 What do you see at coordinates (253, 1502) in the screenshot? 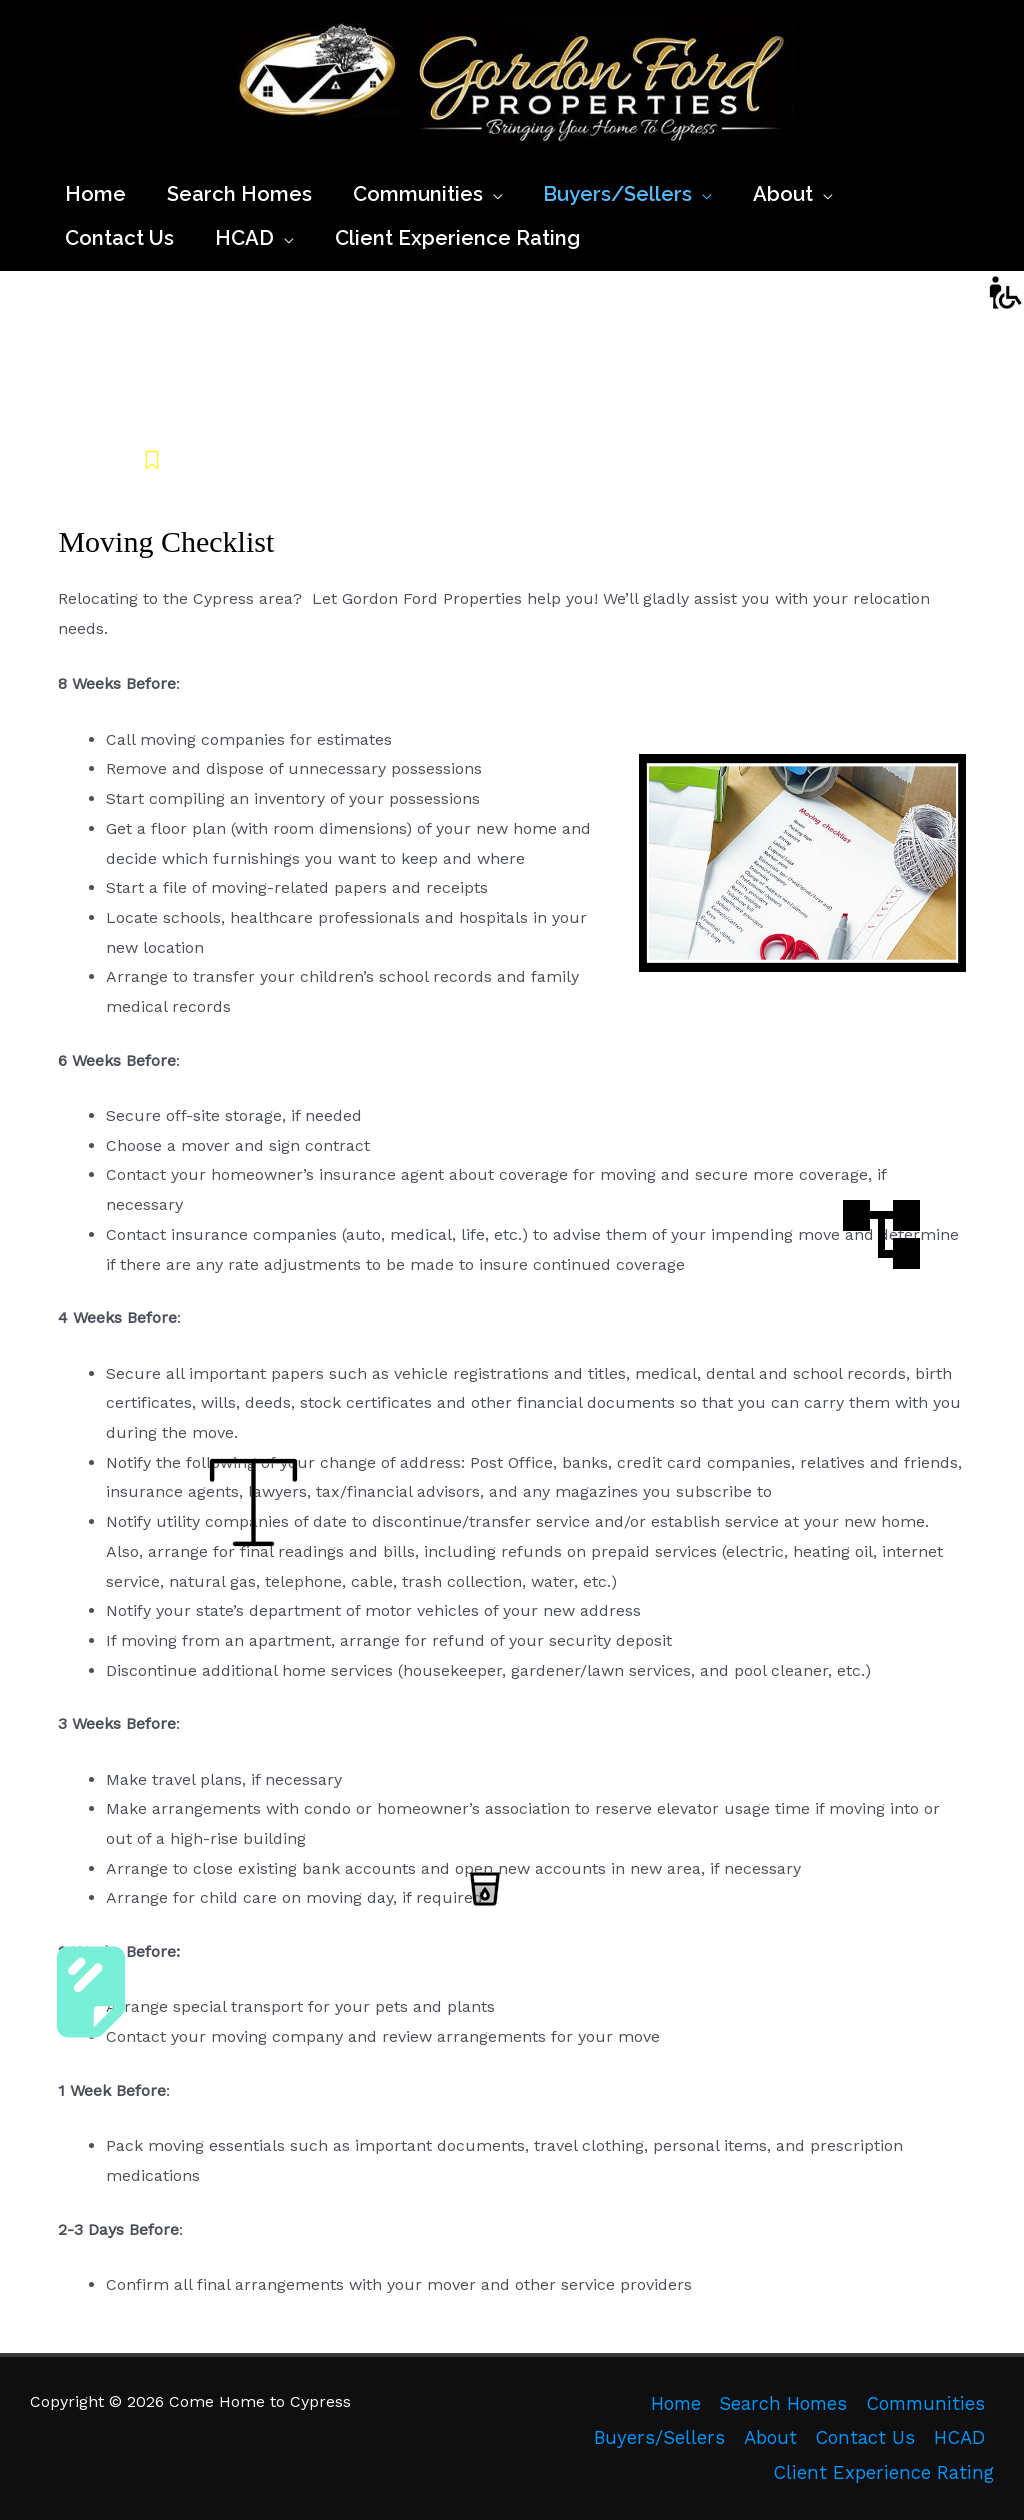
I see `format text or access text styling options` at bounding box center [253, 1502].